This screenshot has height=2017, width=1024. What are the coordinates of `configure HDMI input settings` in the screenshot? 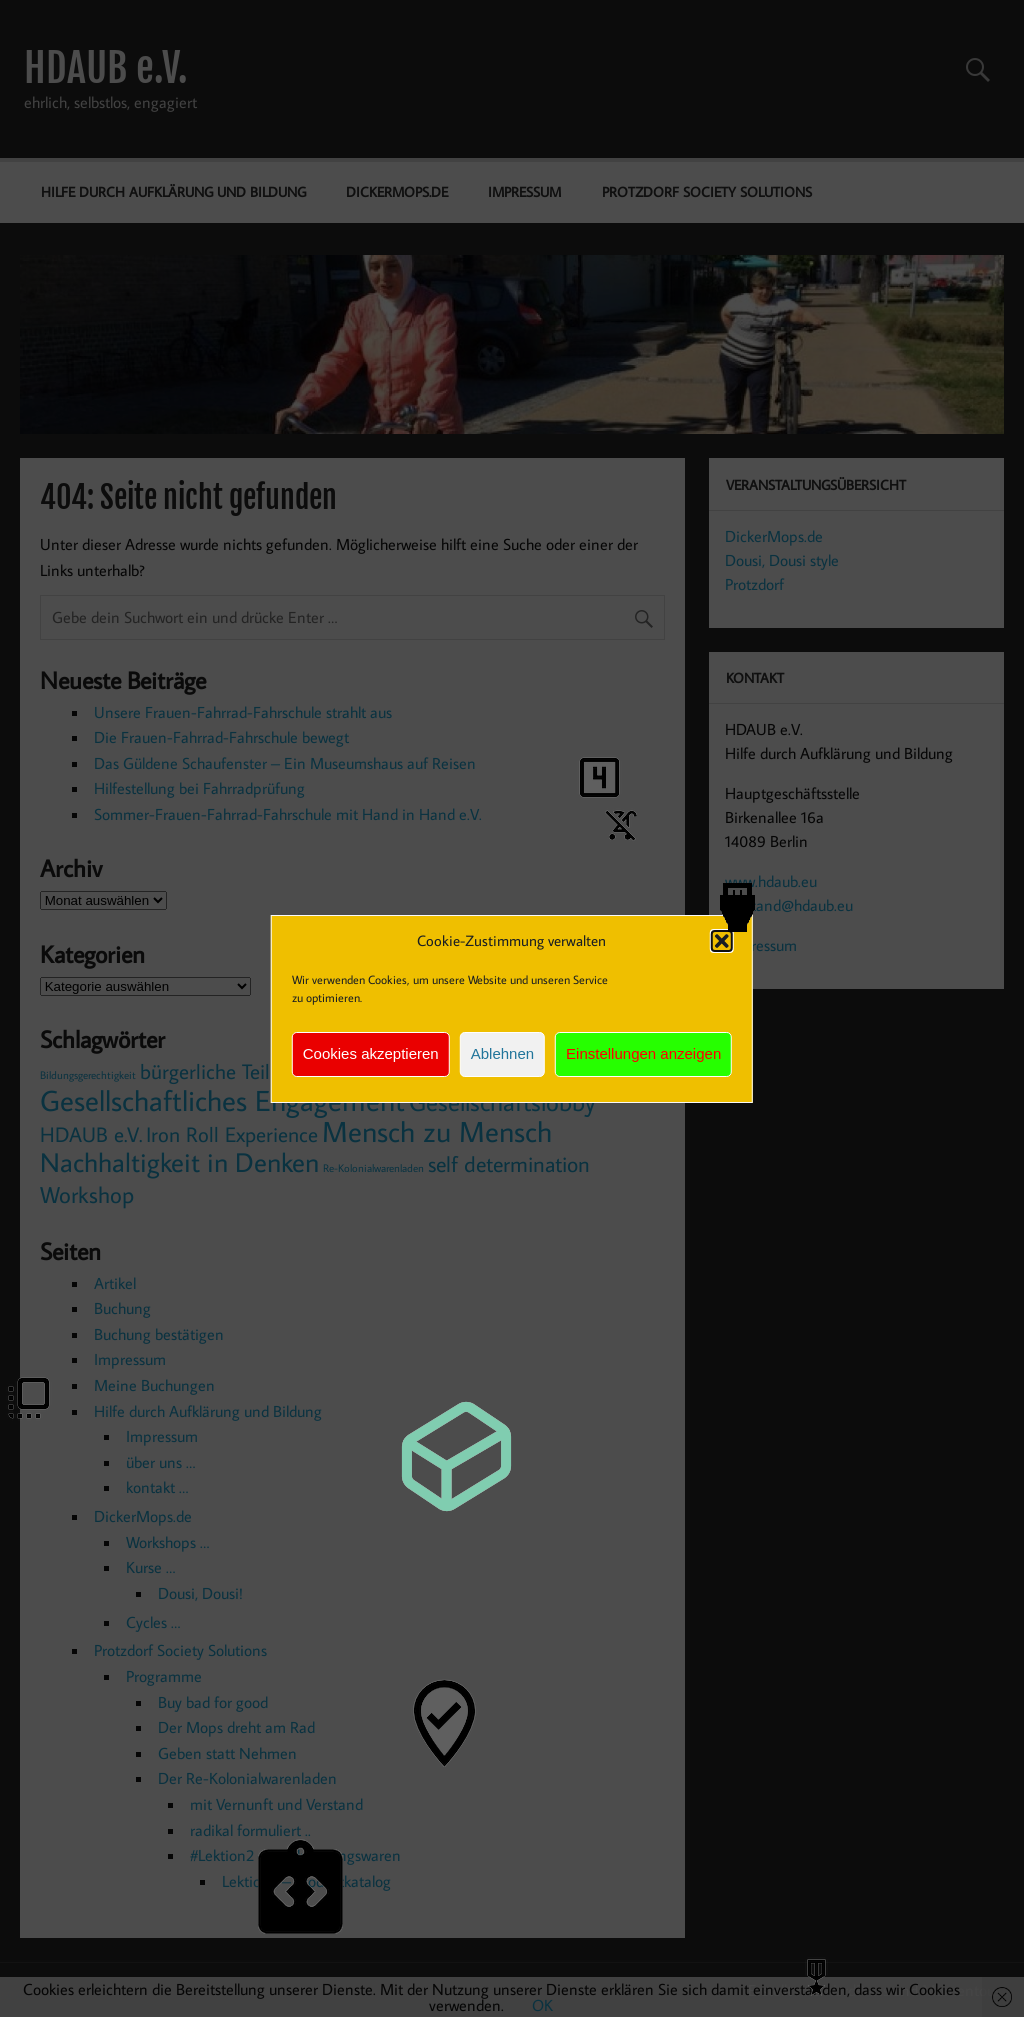 It's located at (737, 907).